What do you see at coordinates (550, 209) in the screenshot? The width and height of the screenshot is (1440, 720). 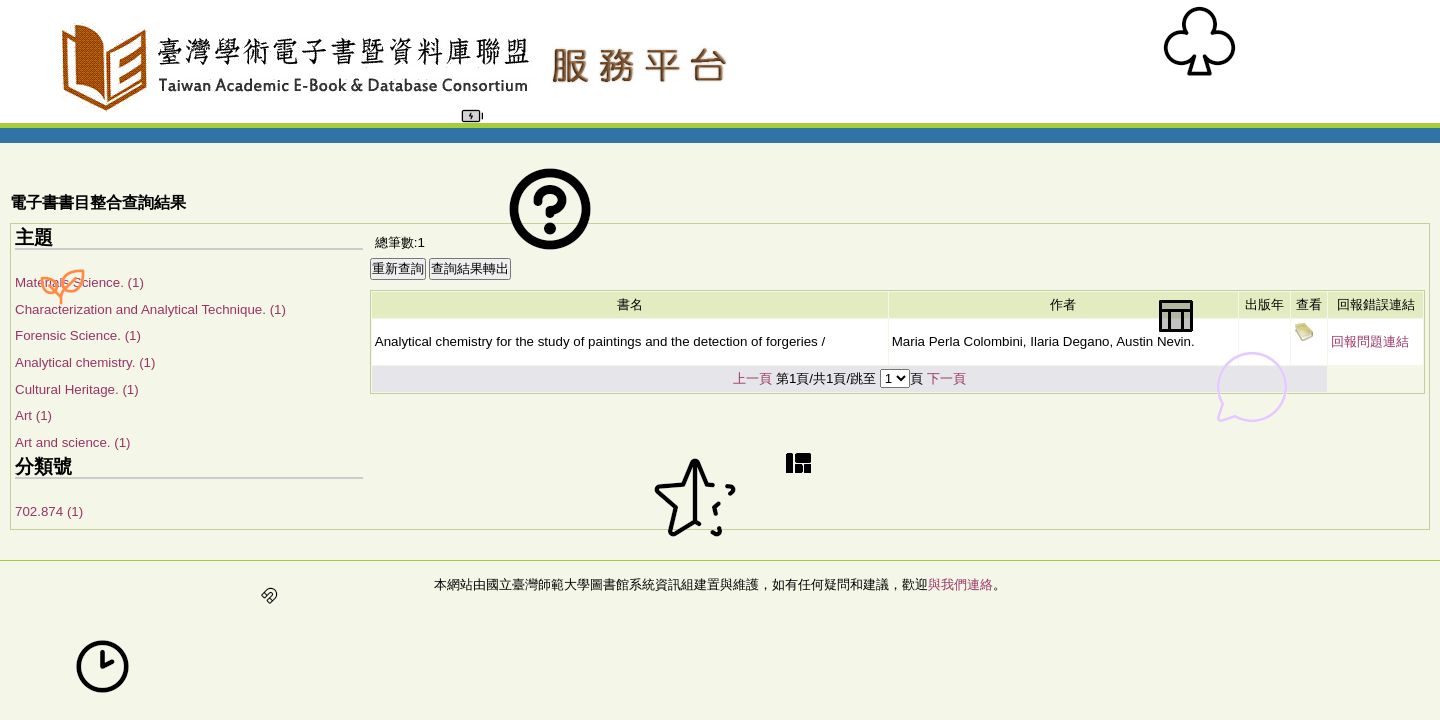 I see `access help or FAQ section` at bounding box center [550, 209].